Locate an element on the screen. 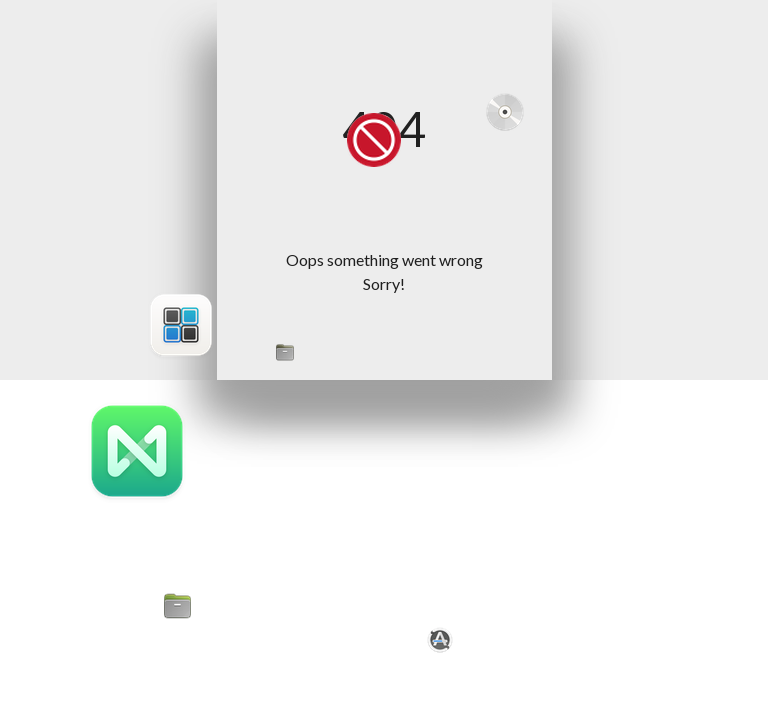 The width and height of the screenshot is (768, 720). check for and install system software updates is located at coordinates (440, 640).